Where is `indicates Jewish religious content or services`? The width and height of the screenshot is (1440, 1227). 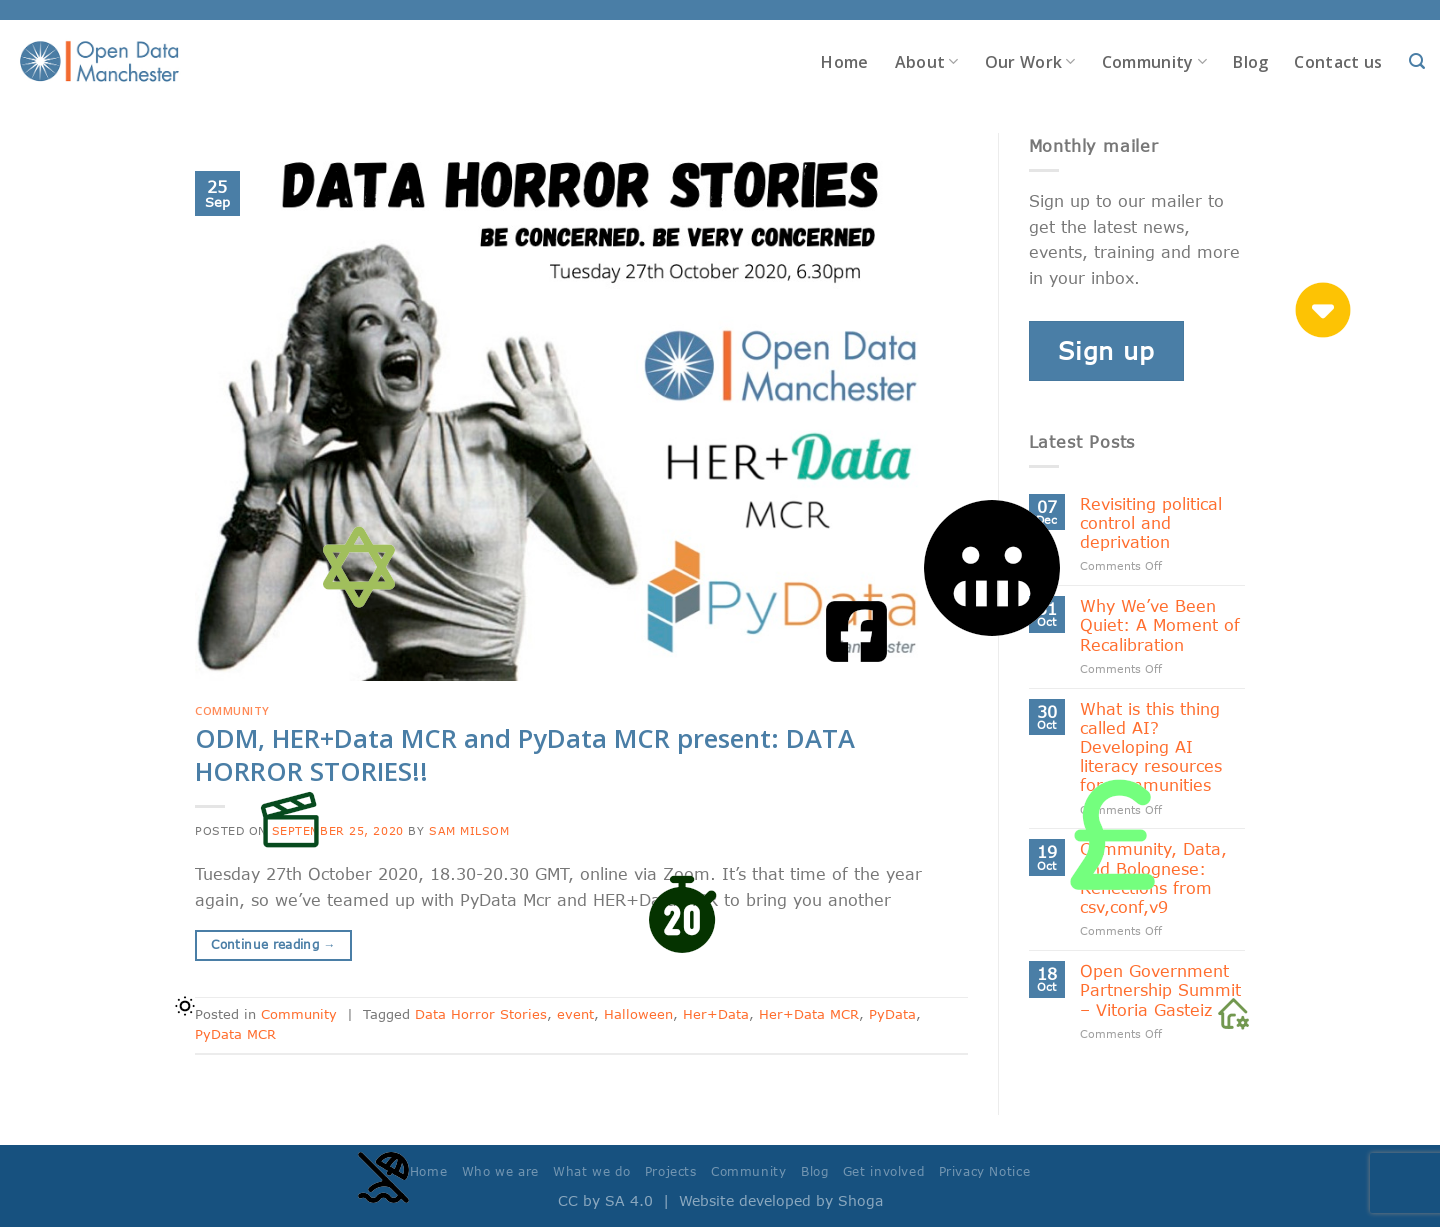 indicates Jewish religious content or services is located at coordinates (359, 567).